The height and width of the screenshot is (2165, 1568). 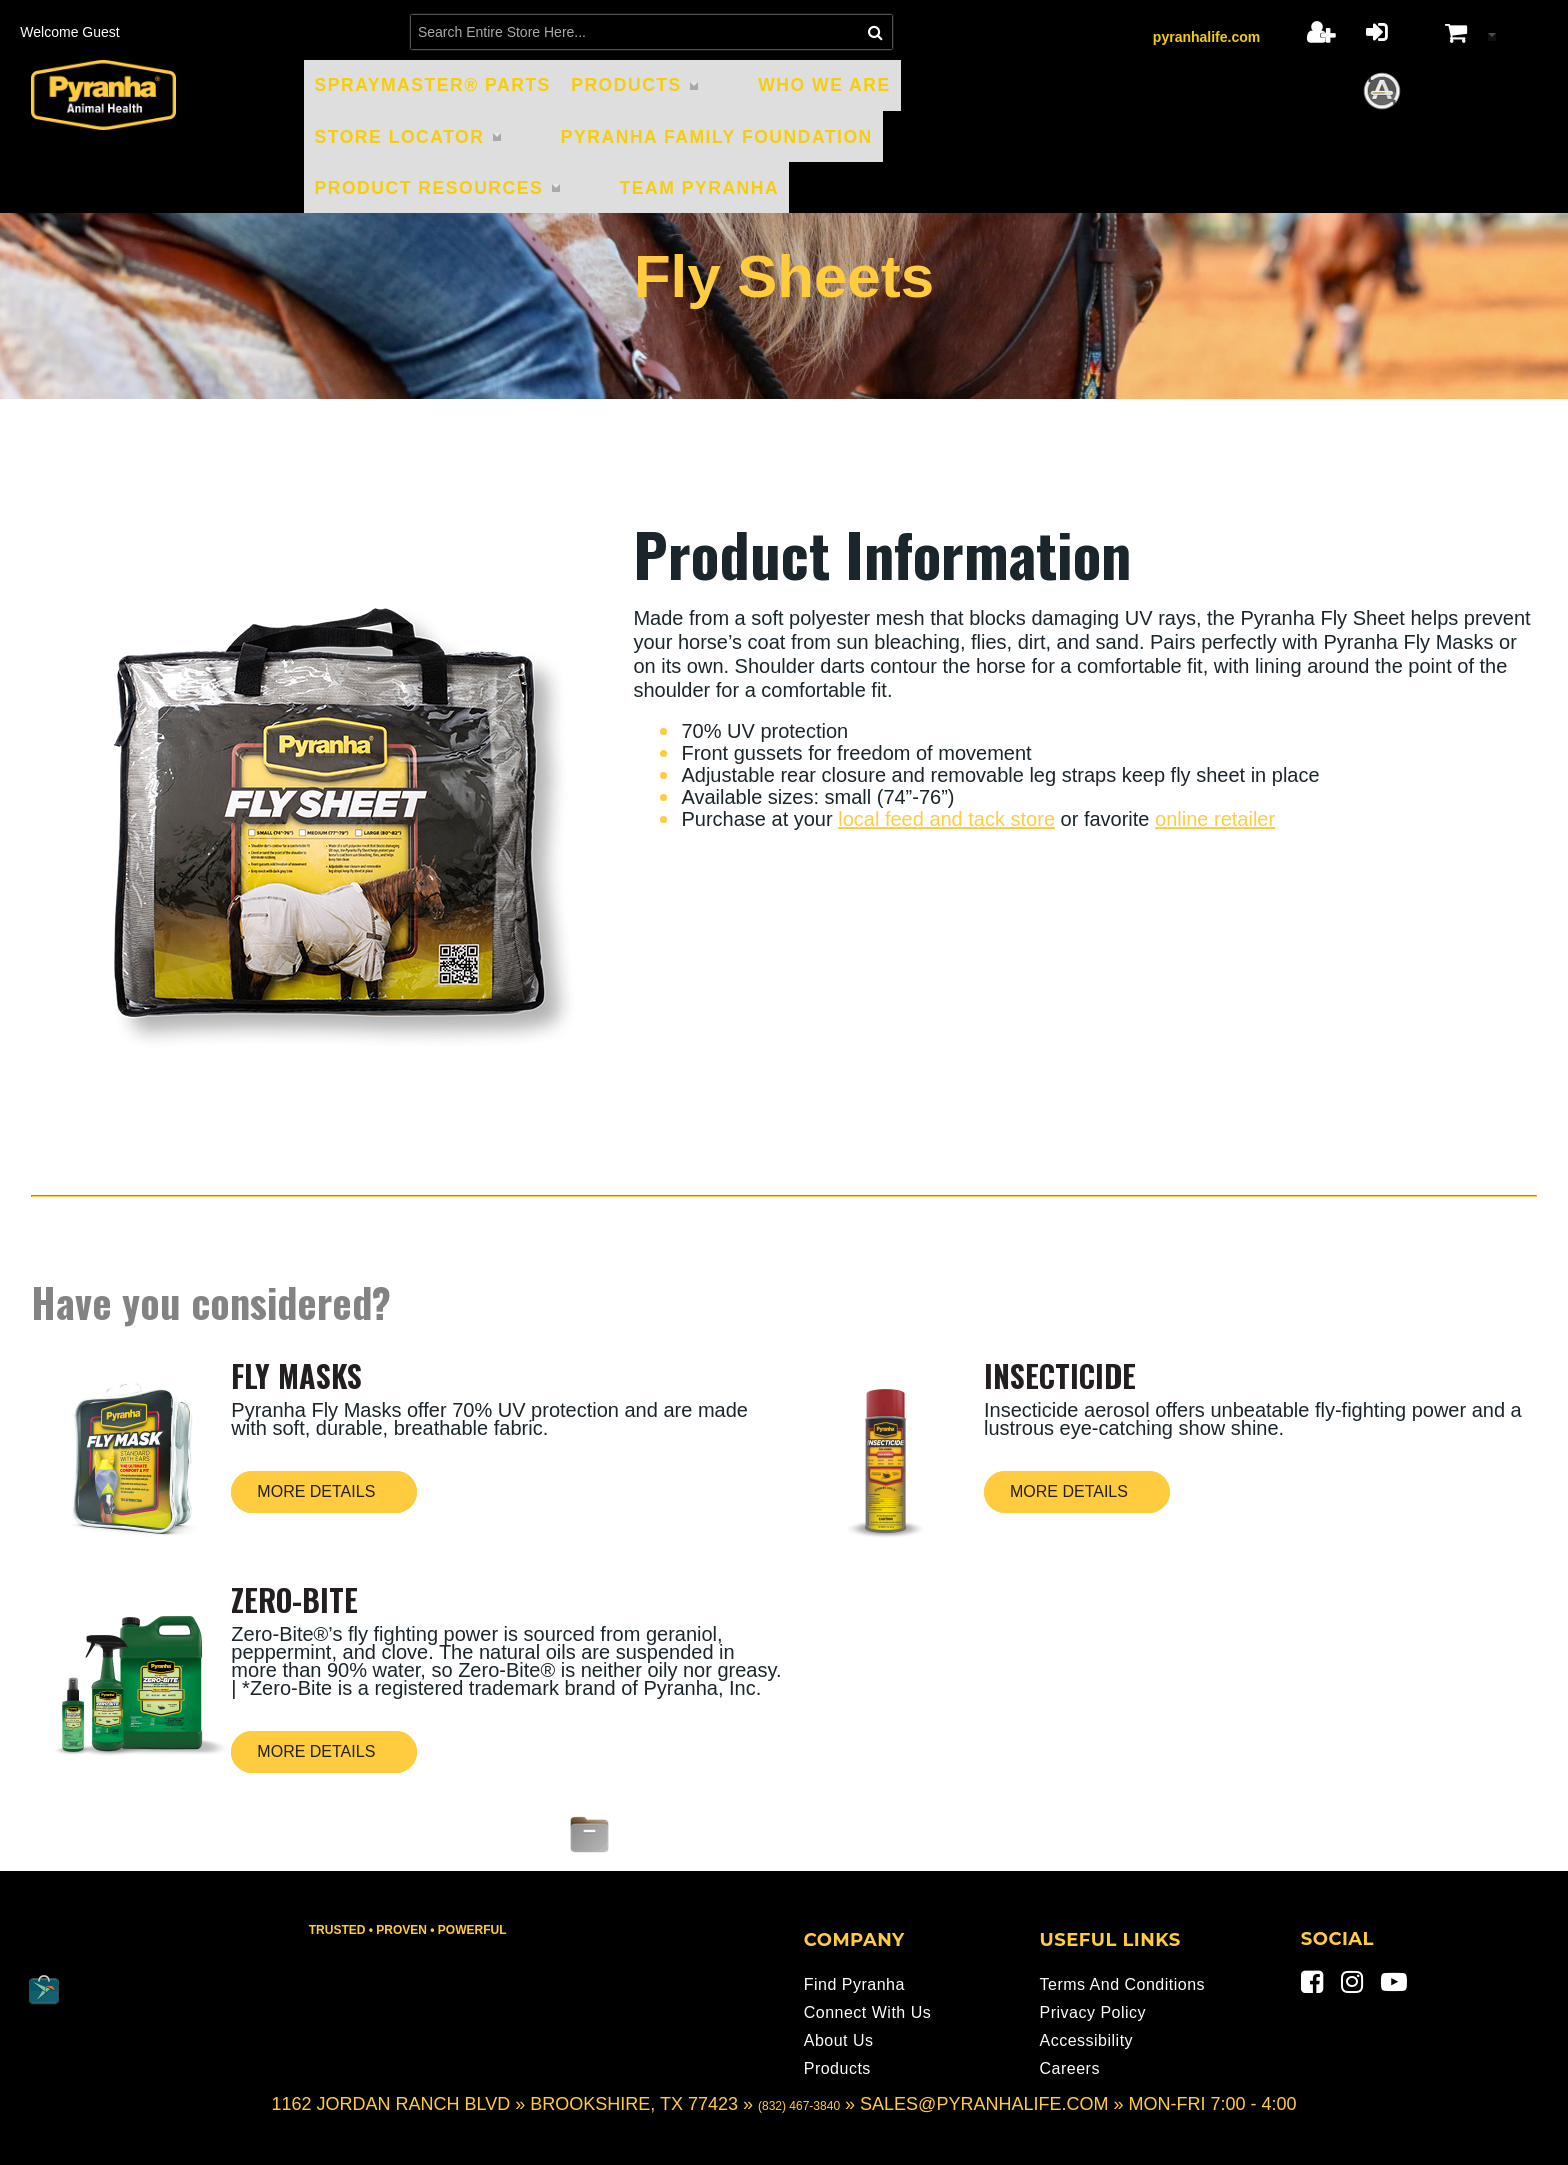 I want to click on open the file manager app, so click(x=589, y=1834).